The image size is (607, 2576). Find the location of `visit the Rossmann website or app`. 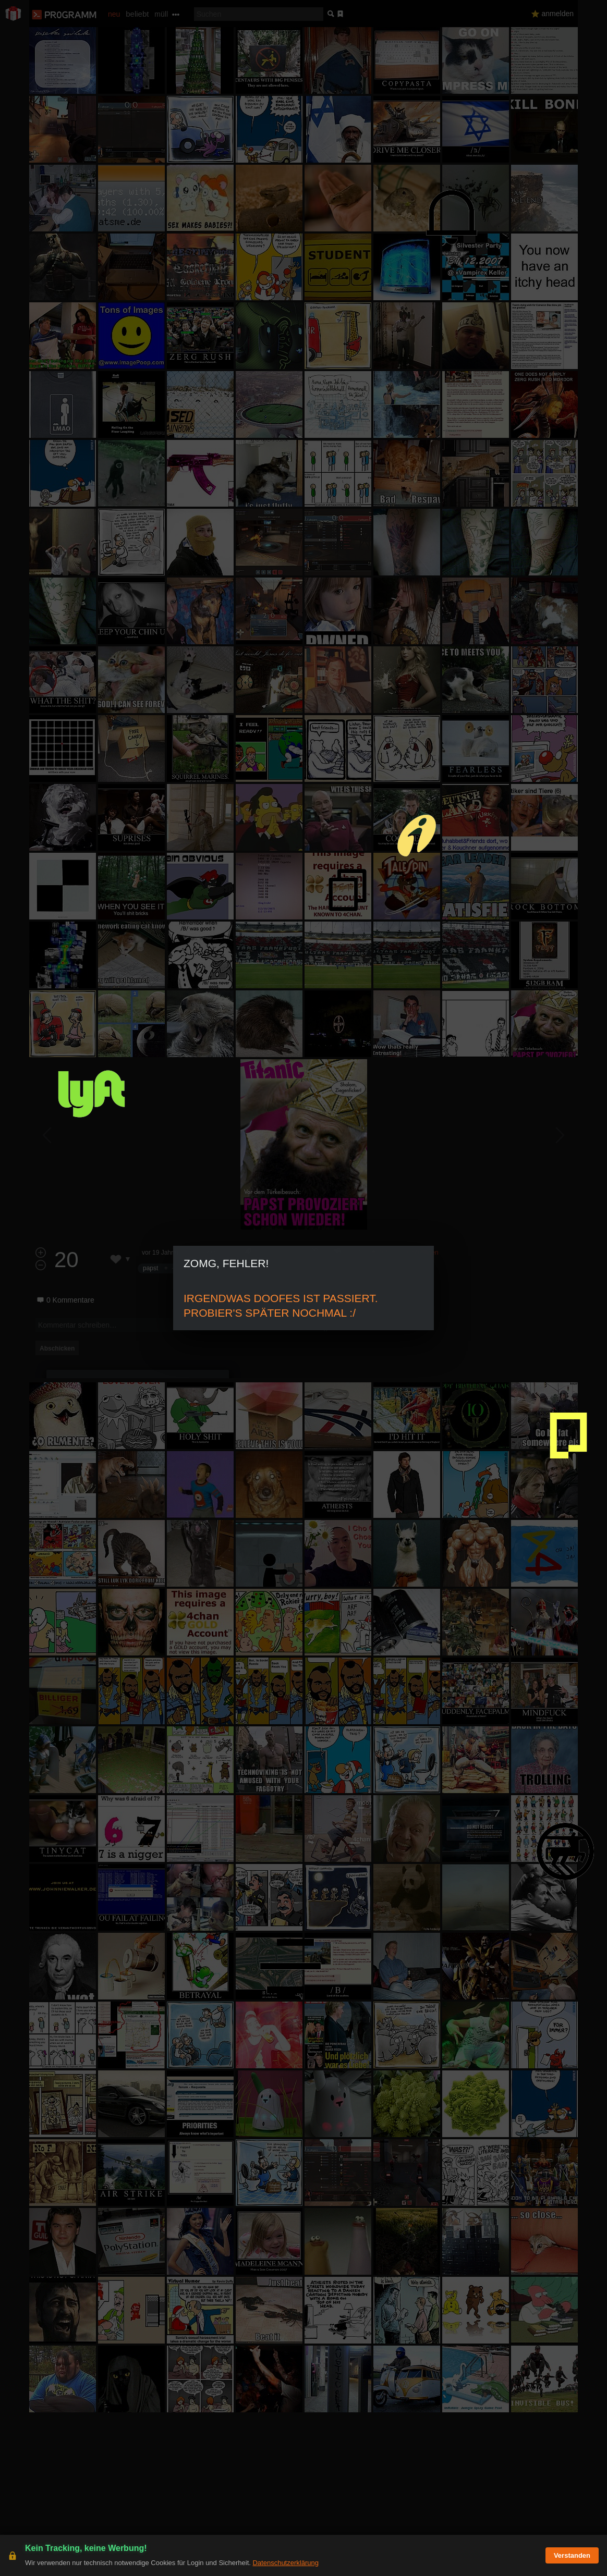

visit the Rossmann website or app is located at coordinates (565, 1851).